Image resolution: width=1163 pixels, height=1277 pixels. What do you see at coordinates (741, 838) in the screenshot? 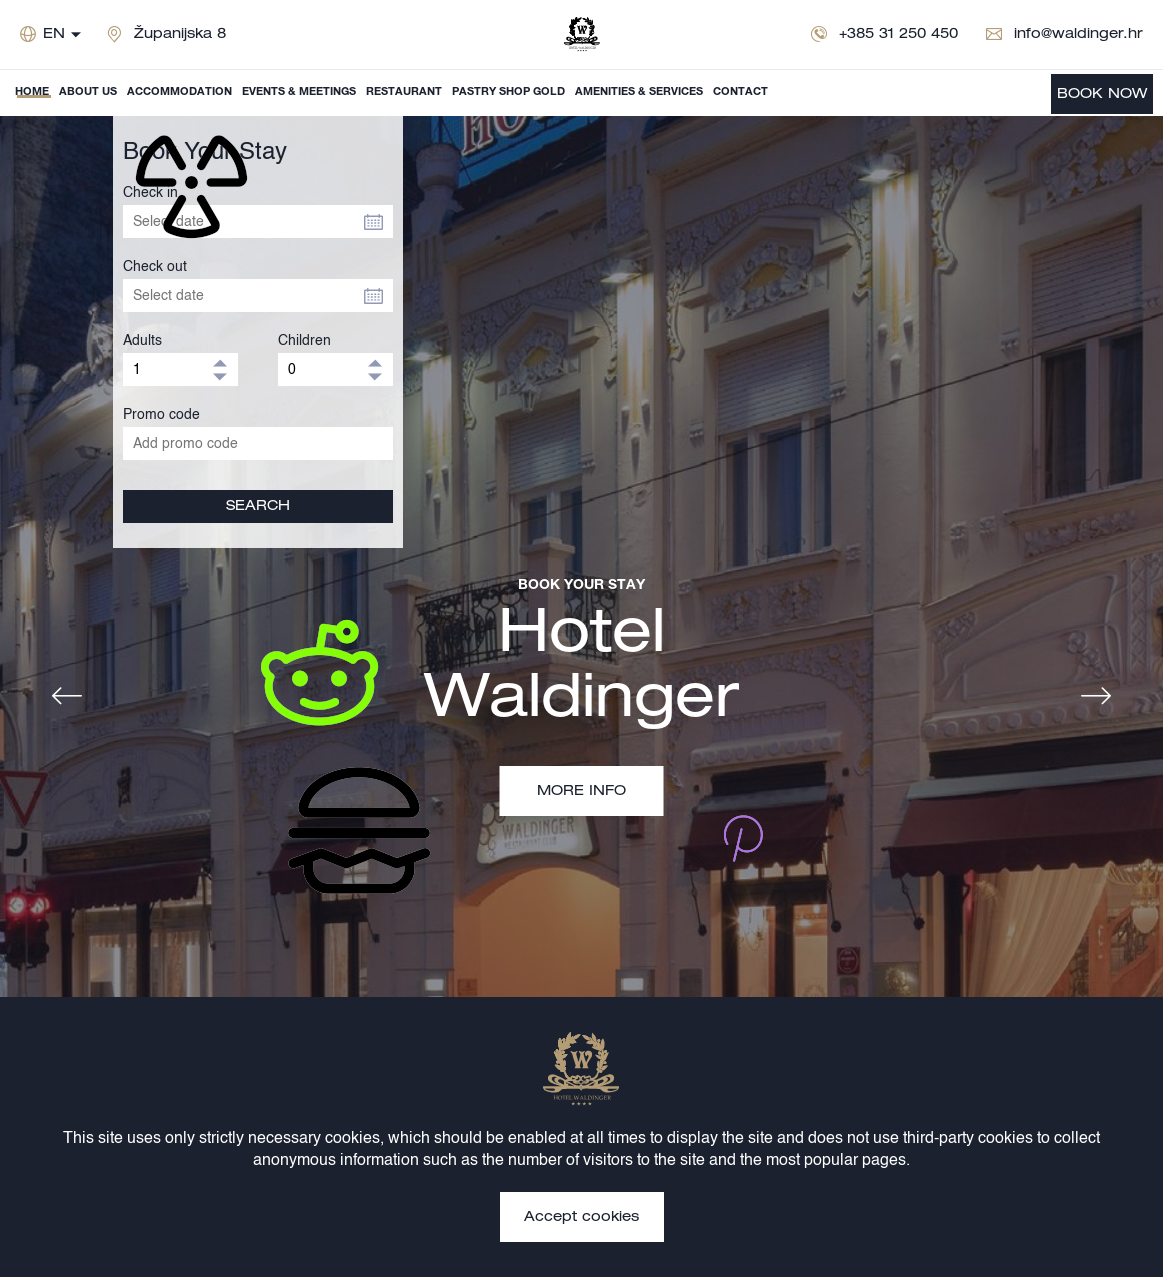
I see `open Pinterest app` at bounding box center [741, 838].